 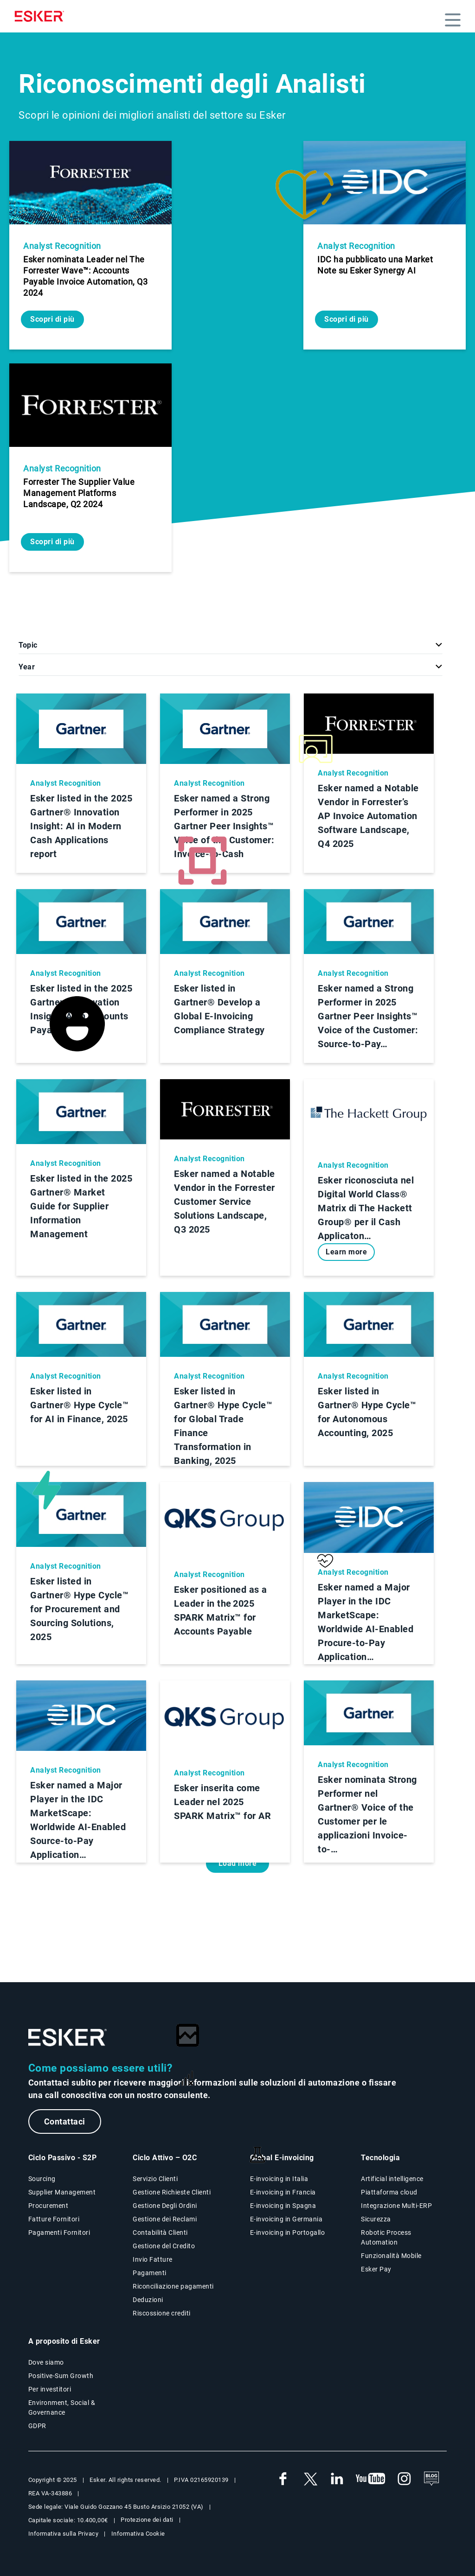 I want to click on indicates partial like or favorite status, so click(x=304, y=192).